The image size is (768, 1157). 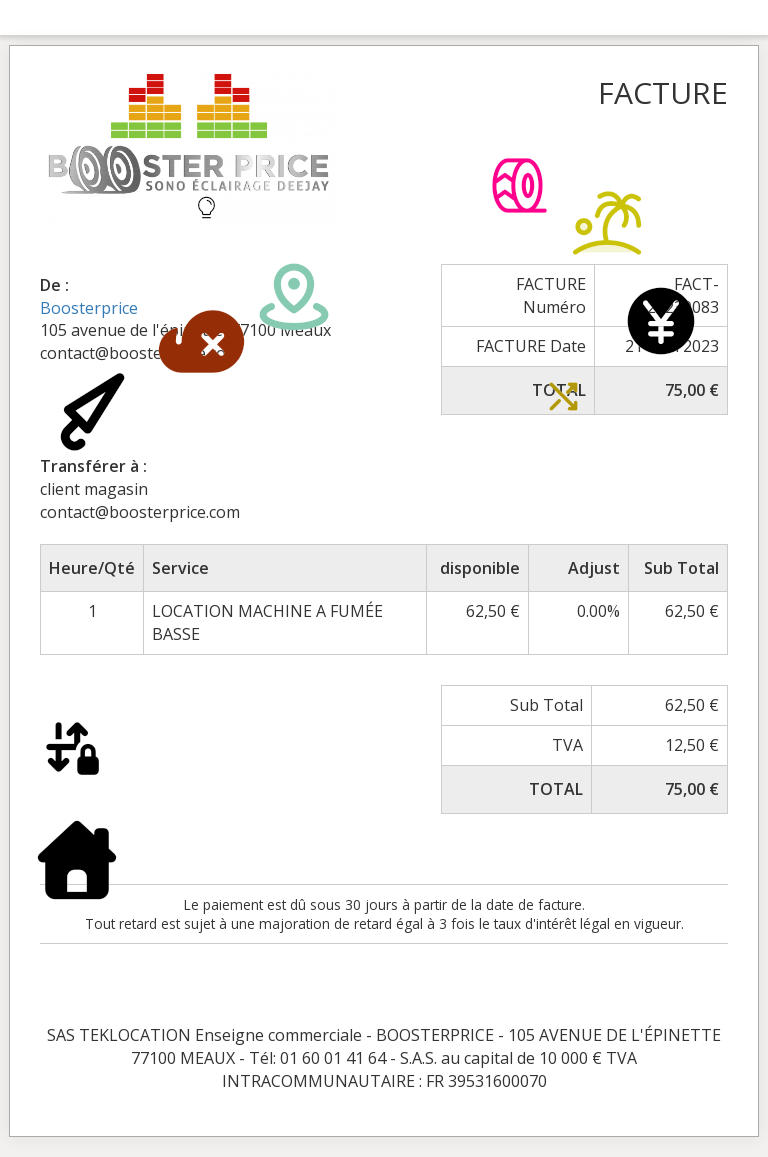 What do you see at coordinates (563, 396) in the screenshot?
I see `shuffle or randomize content order` at bounding box center [563, 396].